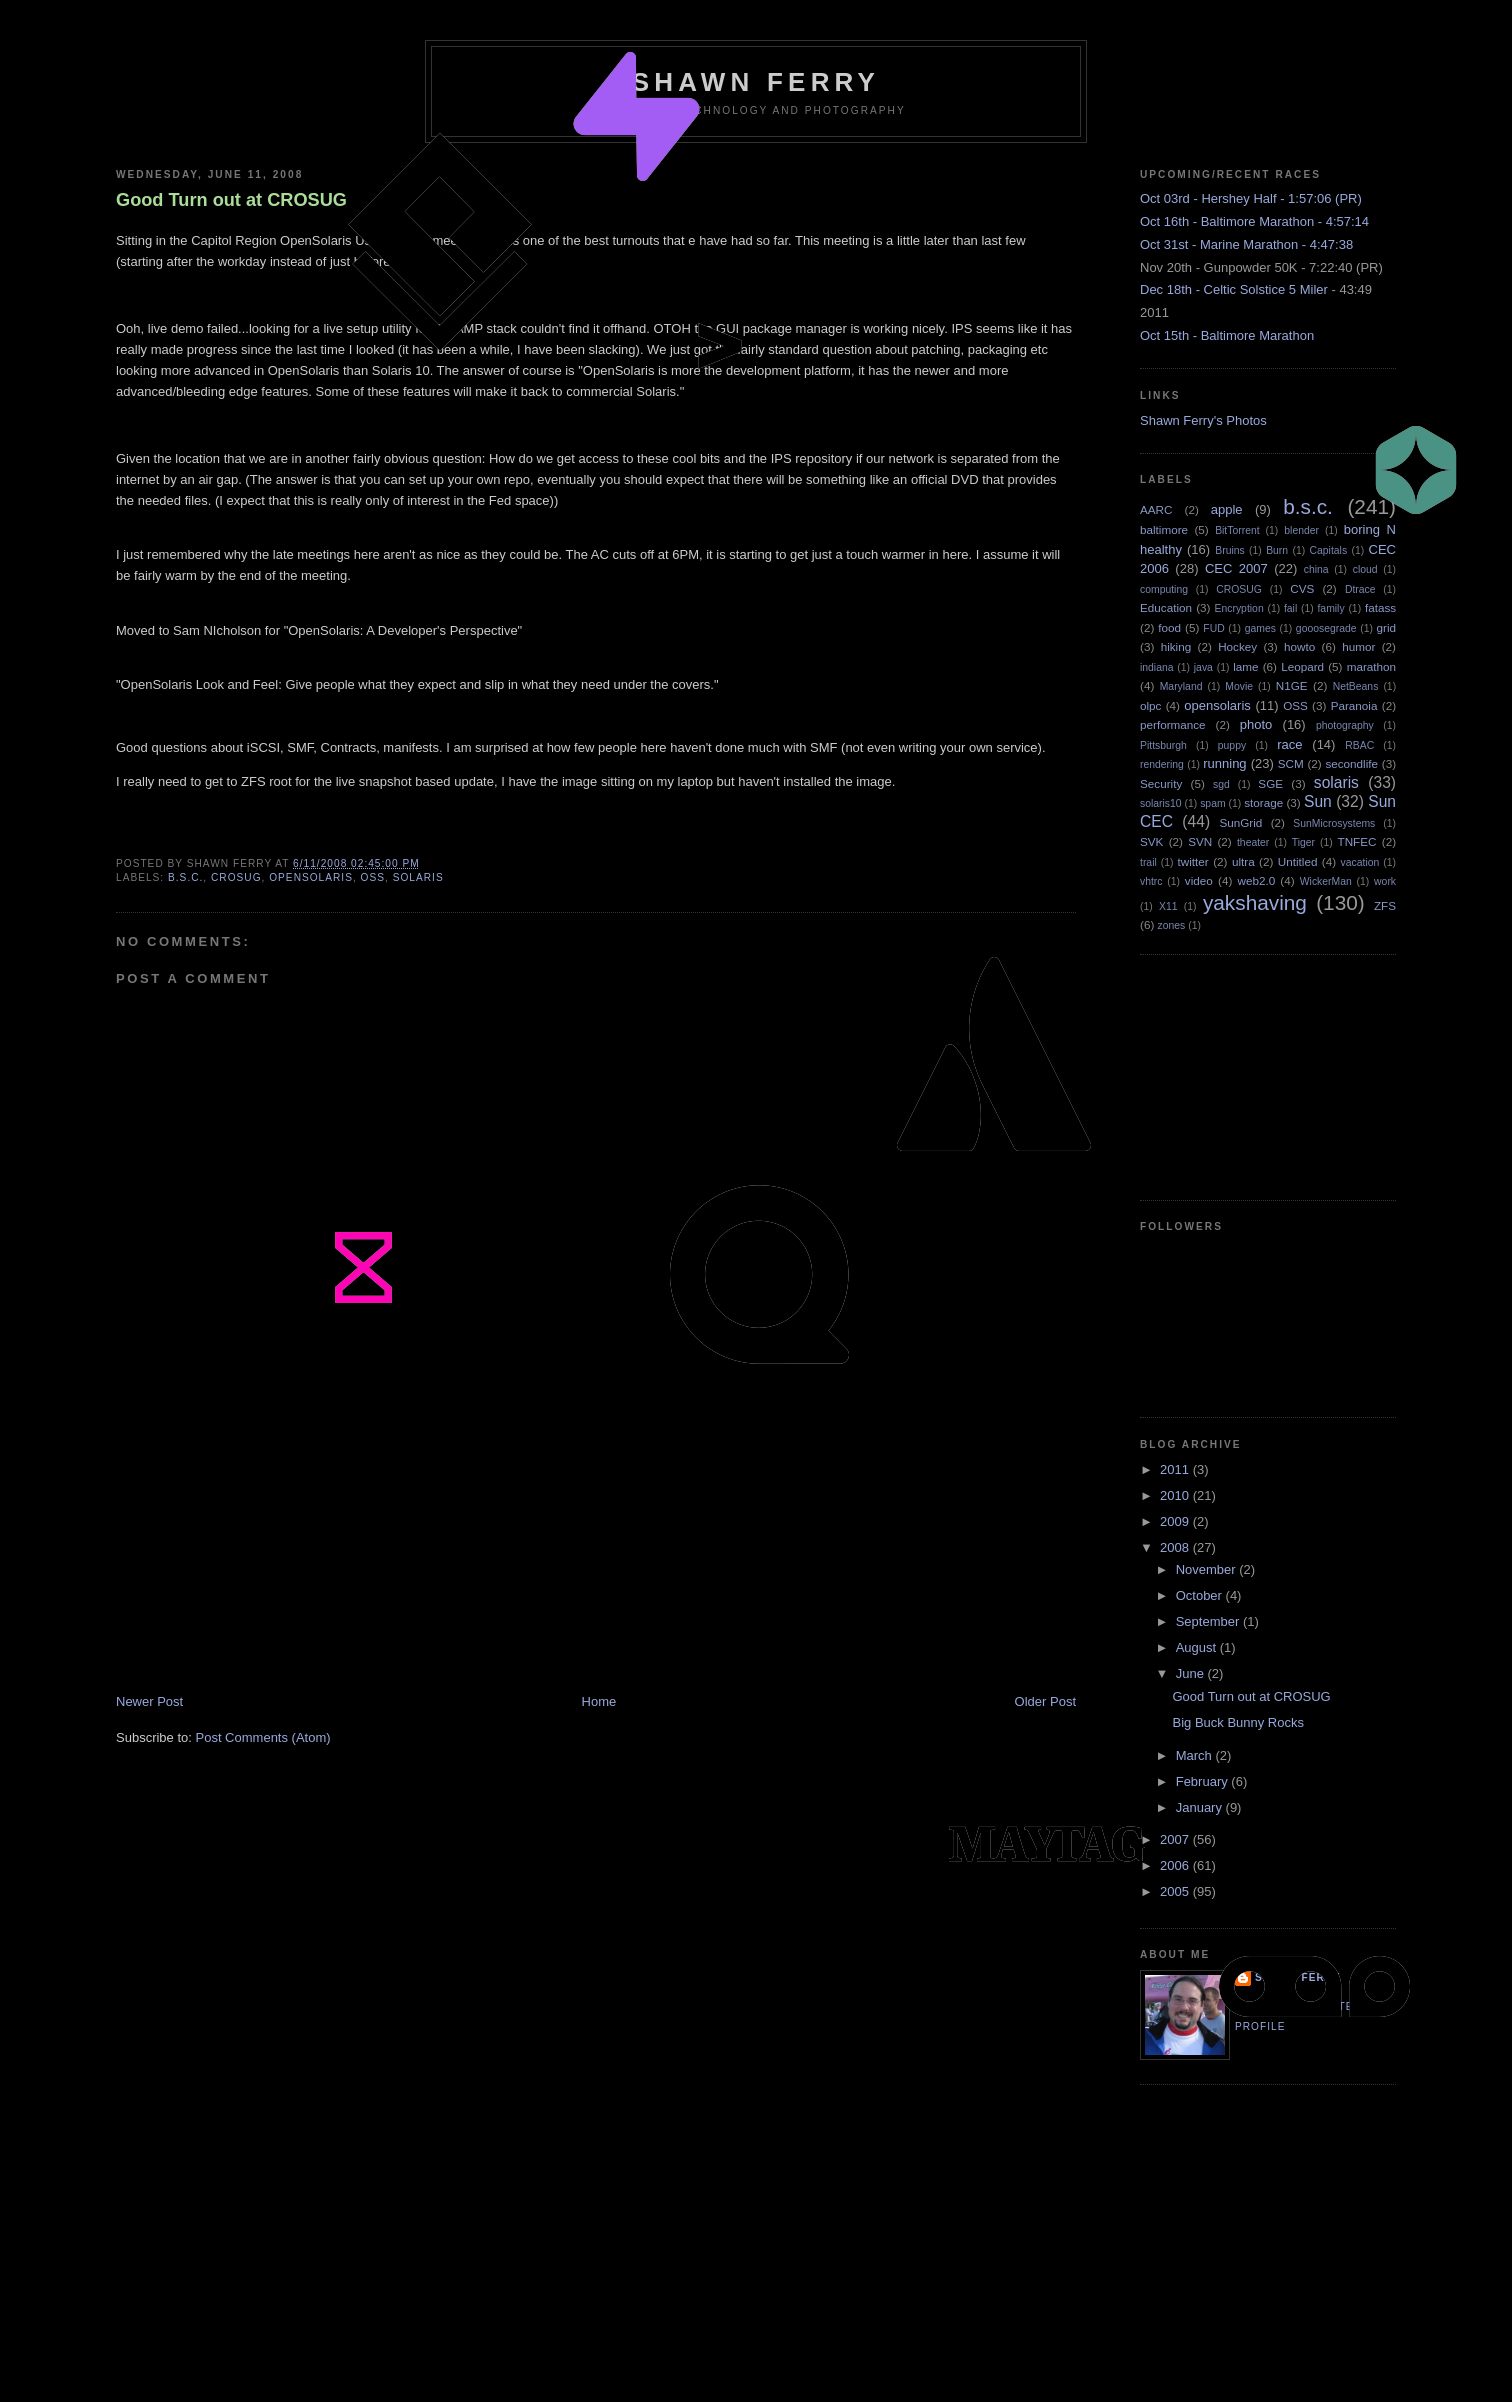 The image size is (1512, 2402). Describe the element at coordinates (720, 346) in the screenshot. I see `accenture company logo` at that location.